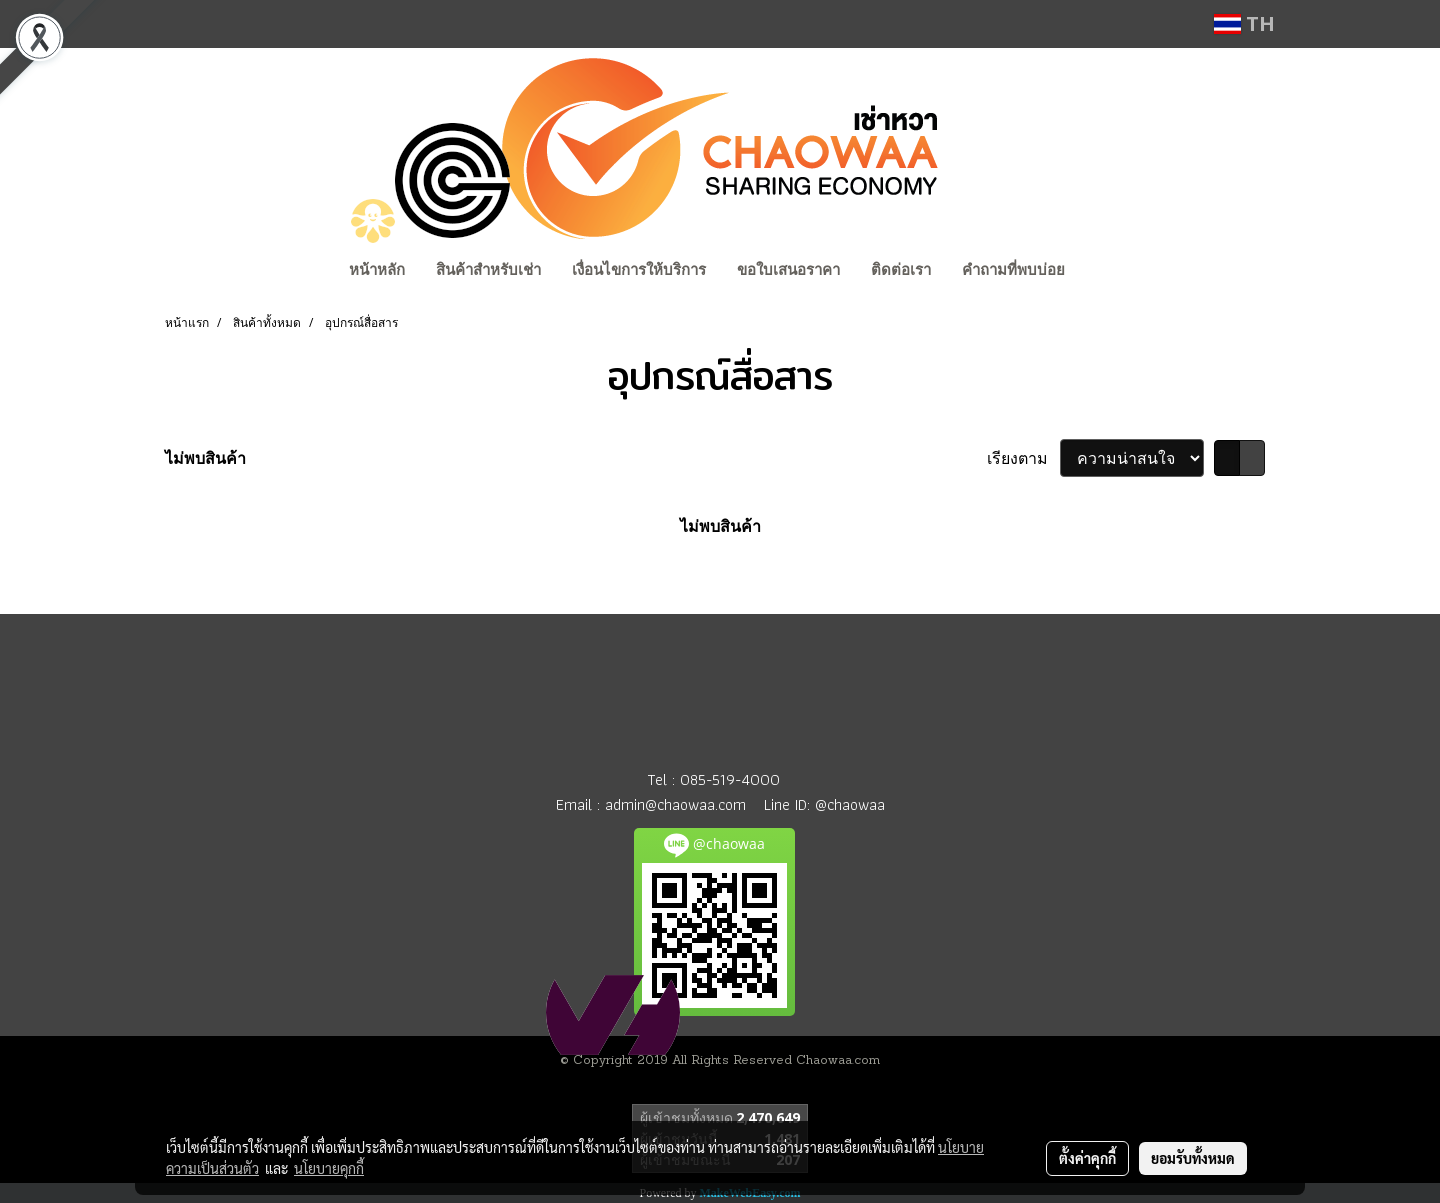 Image resolution: width=1440 pixels, height=1203 pixels. What do you see at coordinates (373, 221) in the screenshot?
I see `visit the Custom Ink website` at bounding box center [373, 221].